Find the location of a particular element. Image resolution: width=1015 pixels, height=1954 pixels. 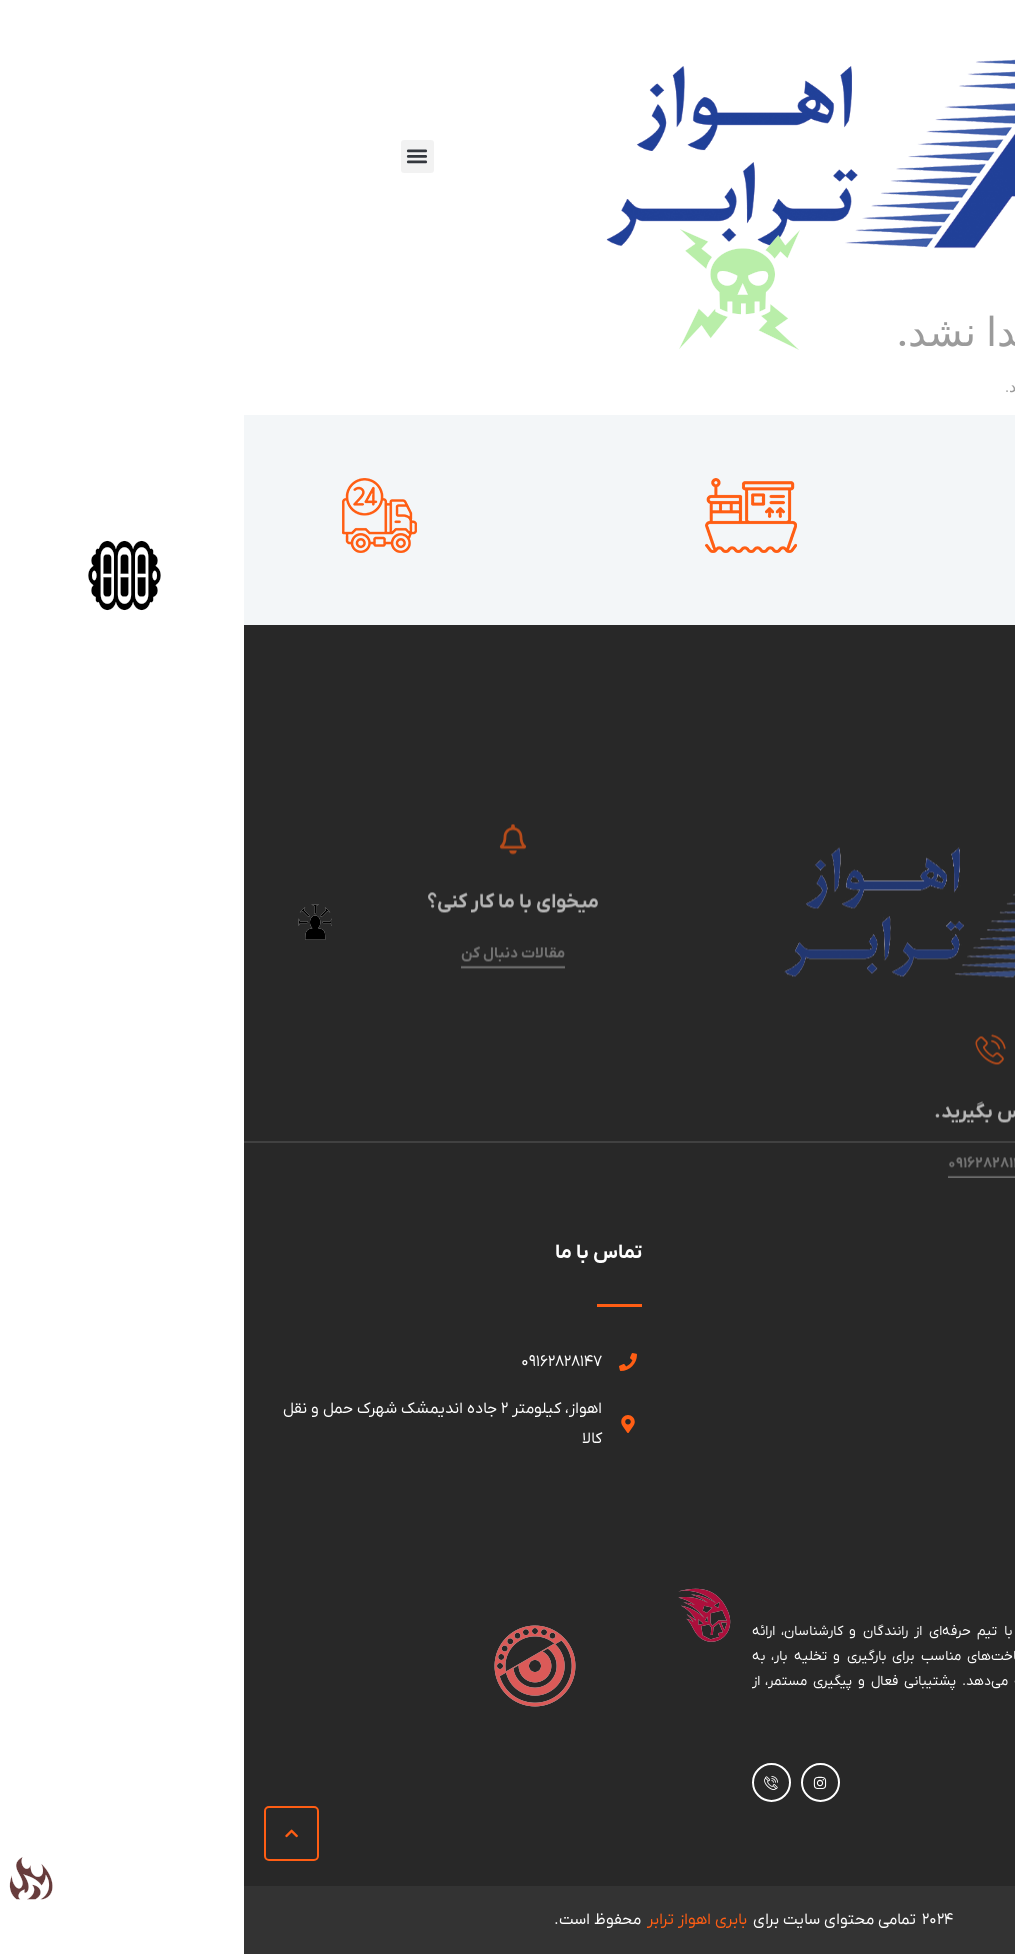

abstract game ability or skill icon is located at coordinates (535, 1666).